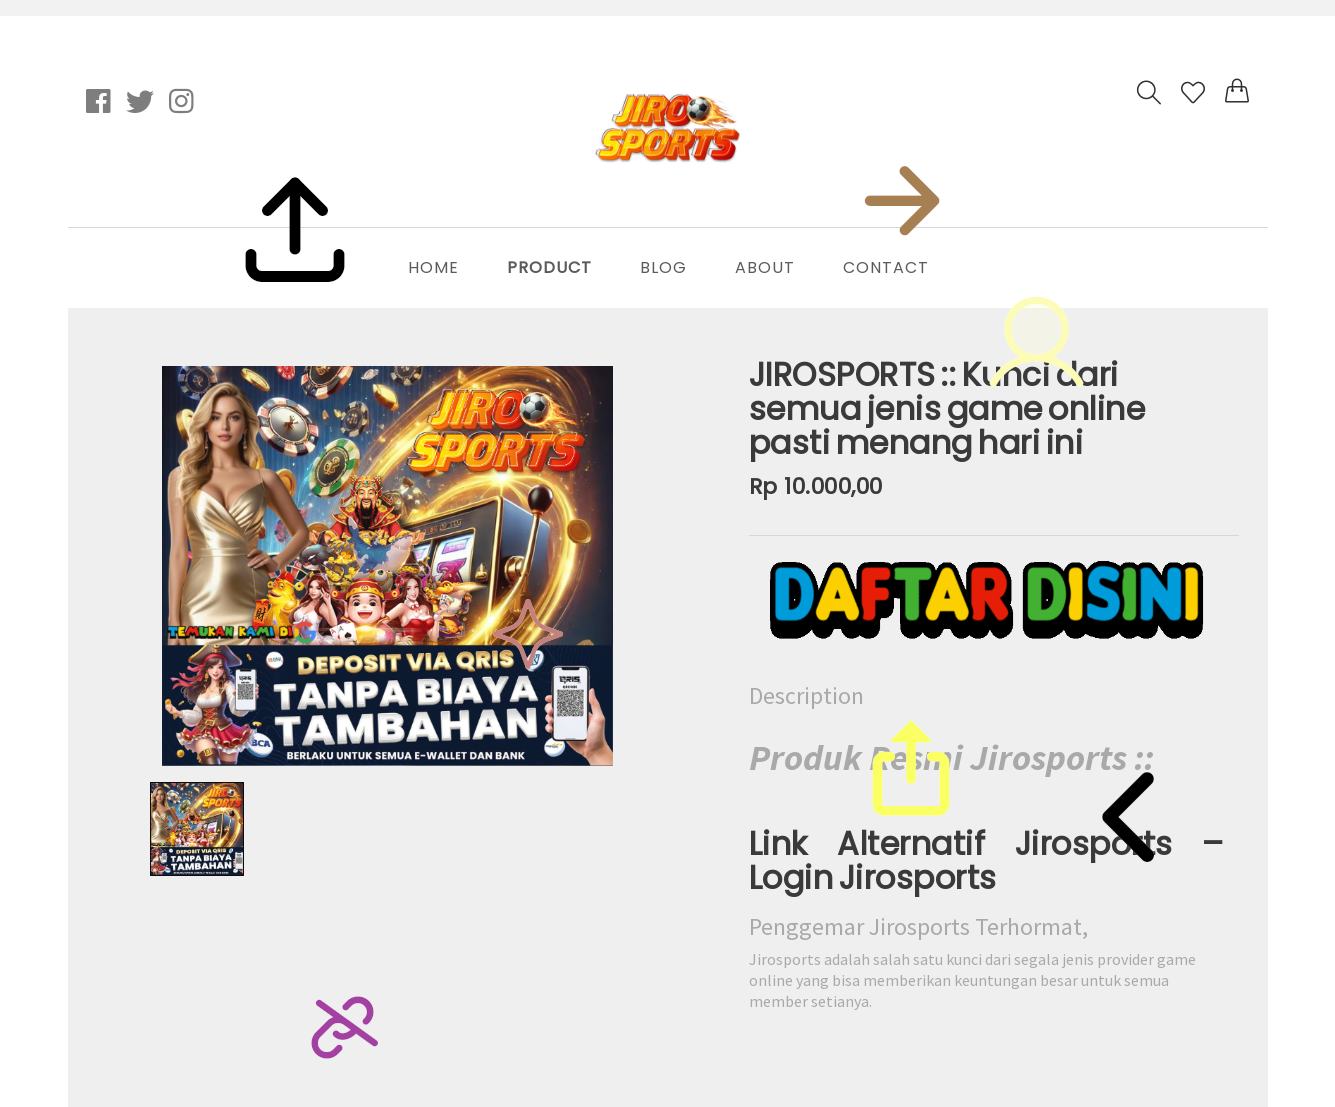  What do you see at coordinates (295, 227) in the screenshot?
I see `upload a file or document` at bounding box center [295, 227].